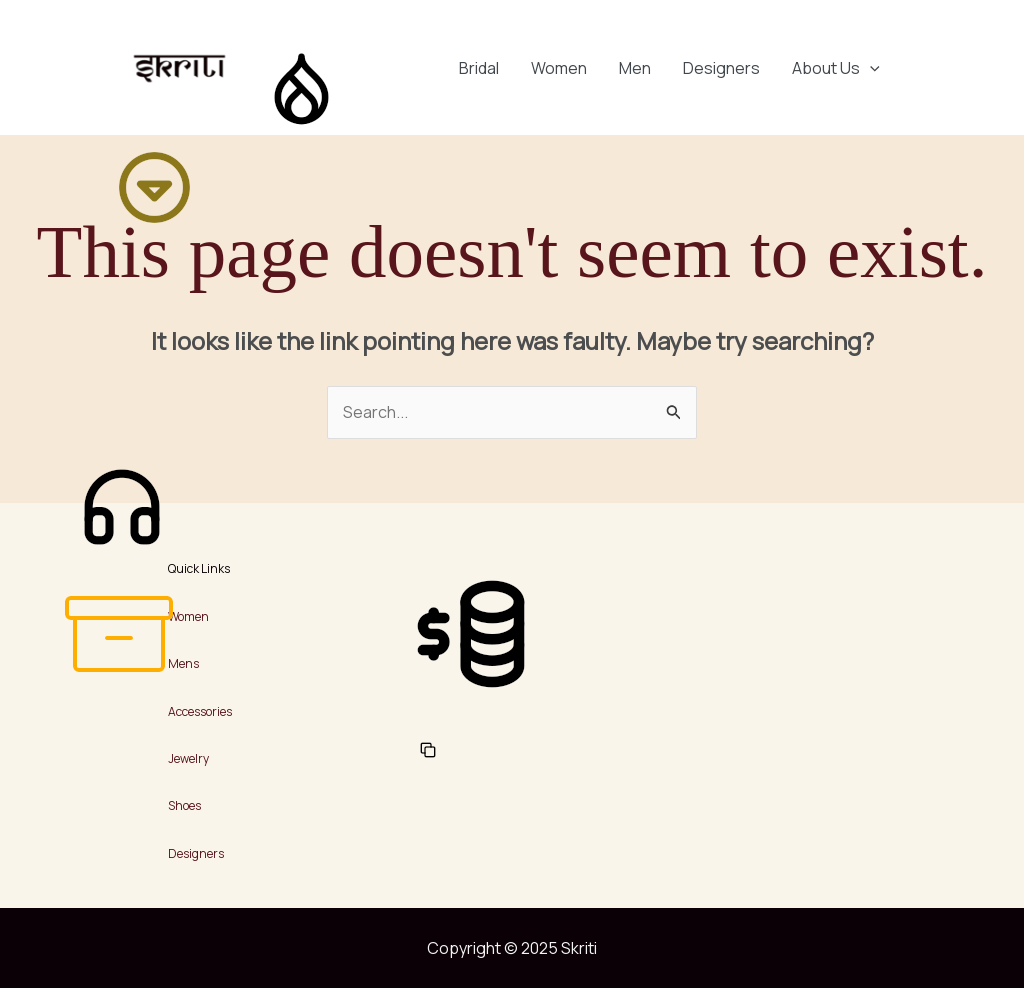 This screenshot has width=1024, height=988. What do you see at coordinates (122, 507) in the screenshot?
I see `access audio or music settings` at bounding box center [122, 507].